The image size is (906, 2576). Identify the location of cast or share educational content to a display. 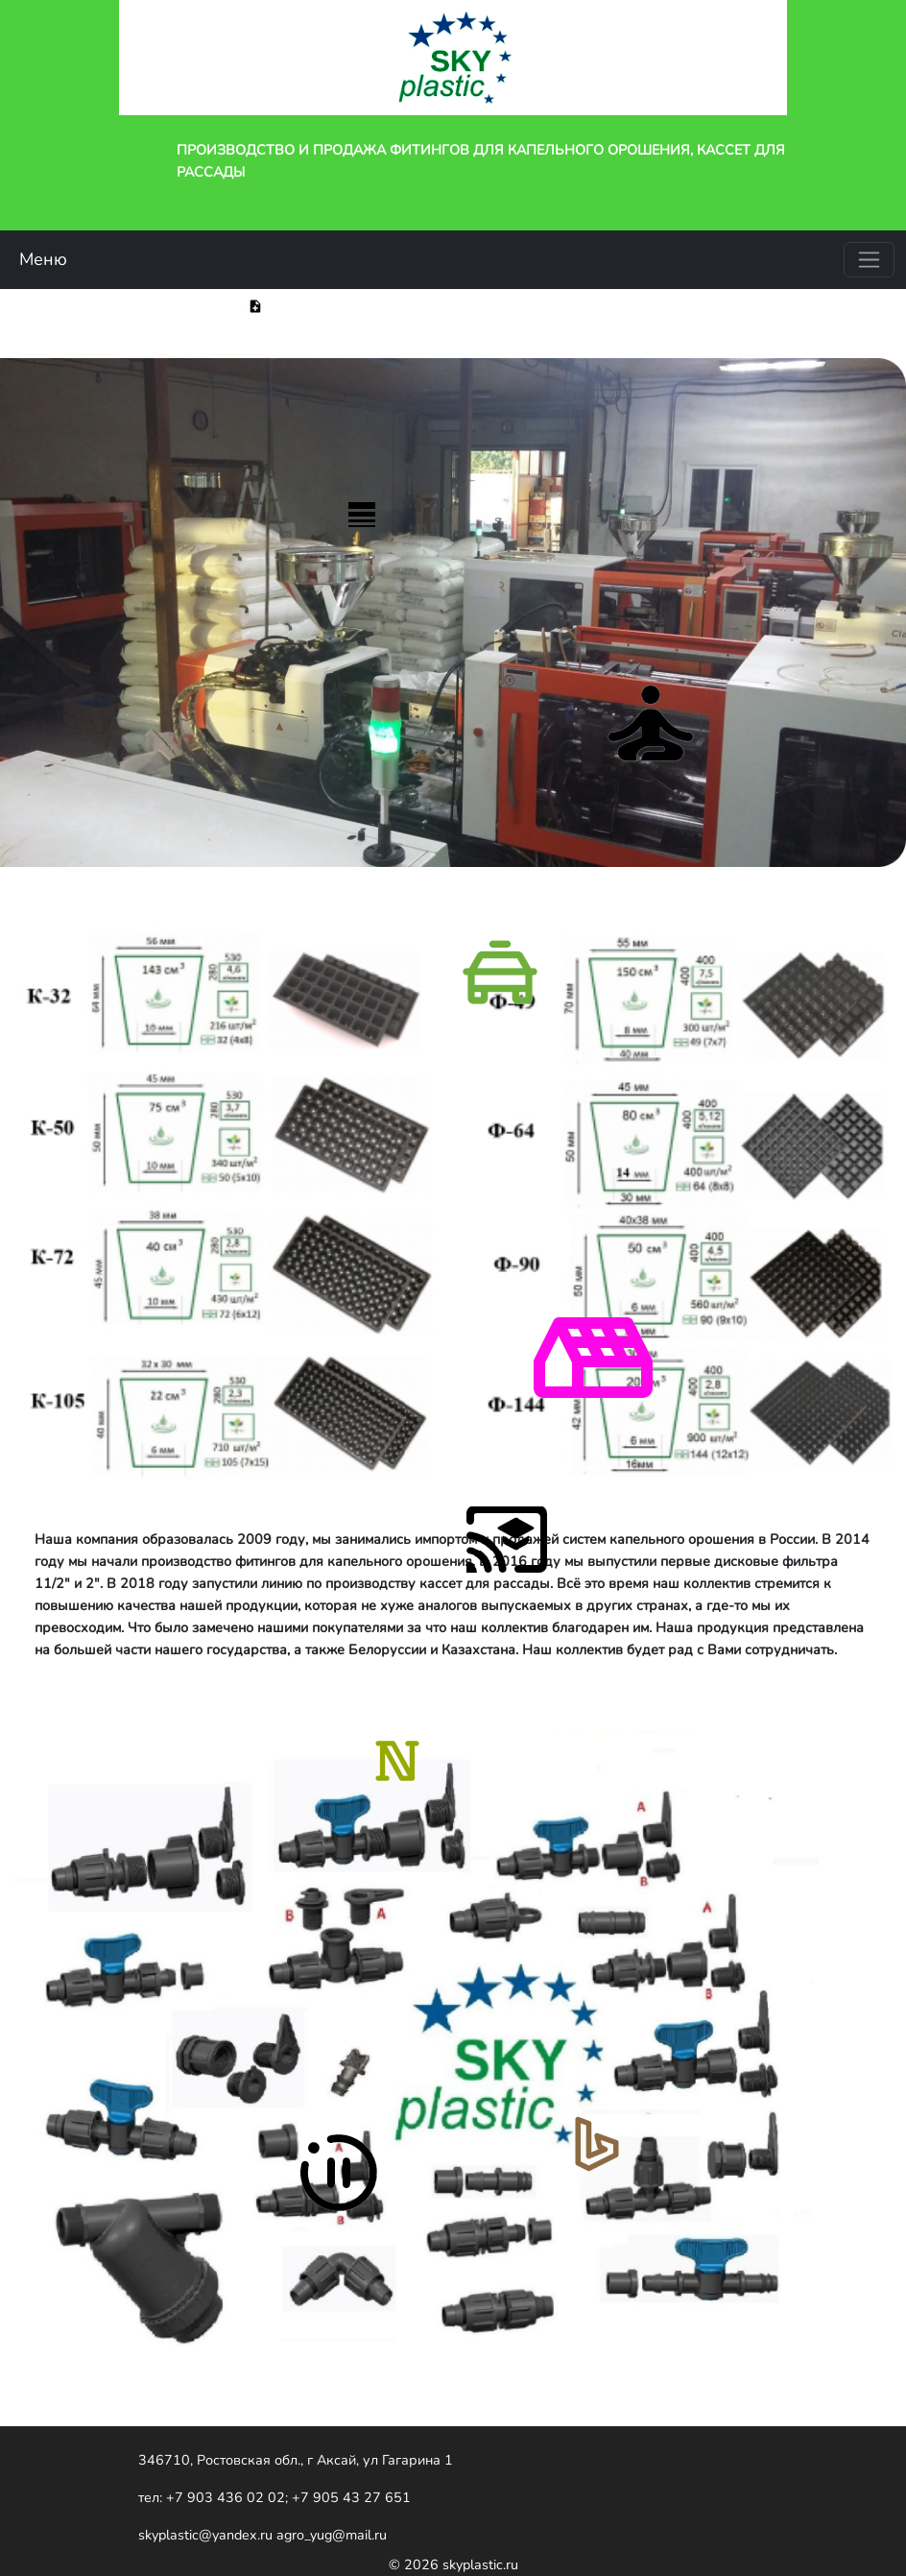
(507, 1539).